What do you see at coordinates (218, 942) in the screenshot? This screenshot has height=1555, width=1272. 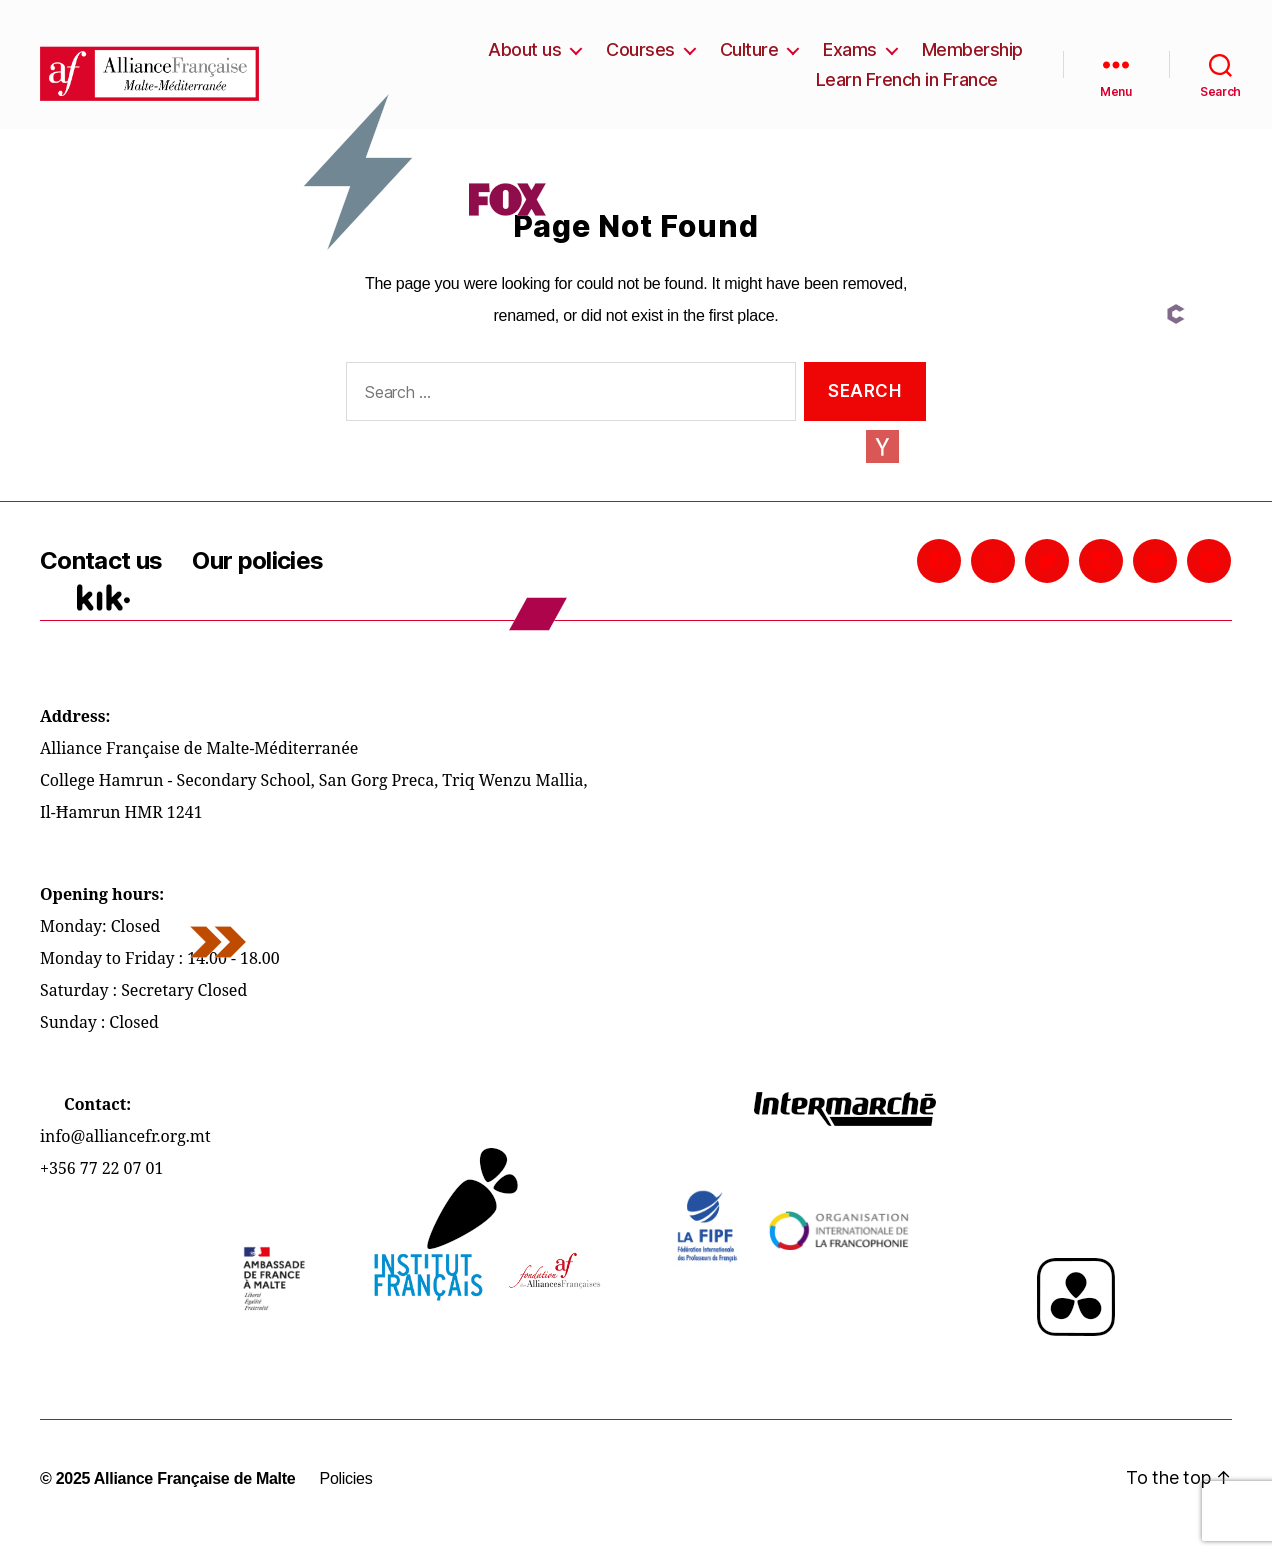 I see `inertia.js framework logo` at bounding box center [218, 942].